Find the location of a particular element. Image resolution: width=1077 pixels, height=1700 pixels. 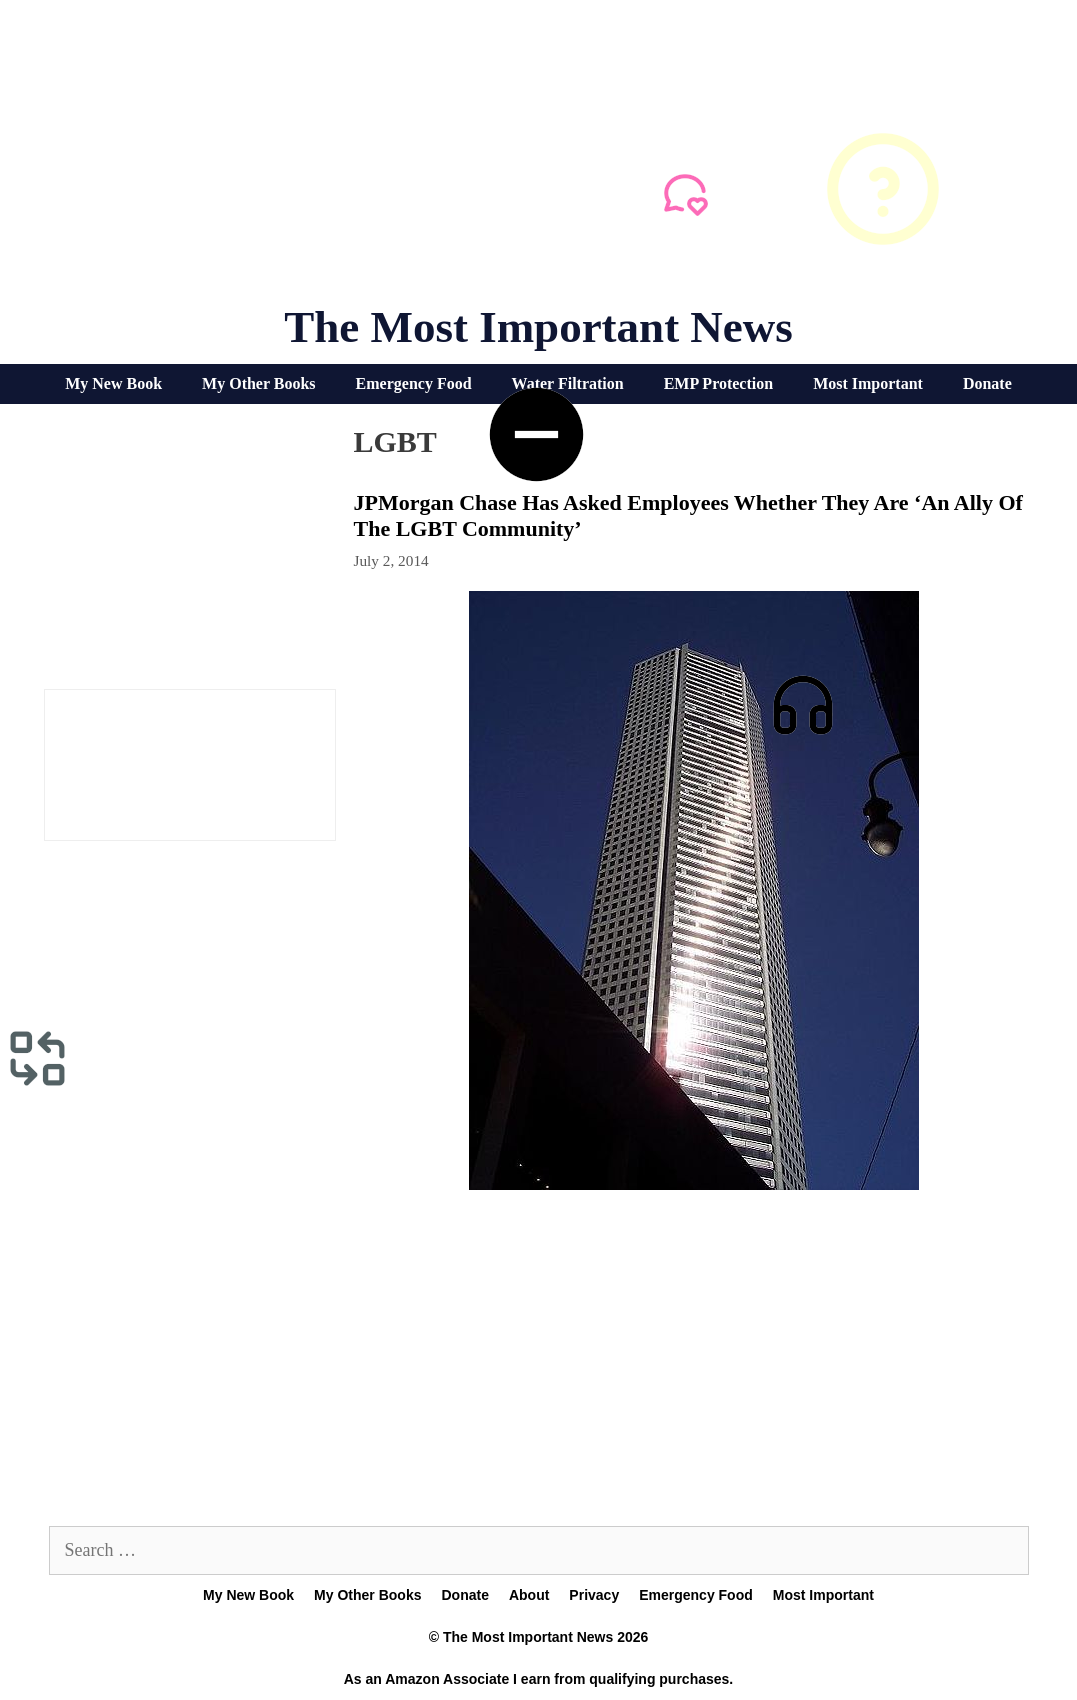

swap or exchange two items is located at coordinates (37, 1058).